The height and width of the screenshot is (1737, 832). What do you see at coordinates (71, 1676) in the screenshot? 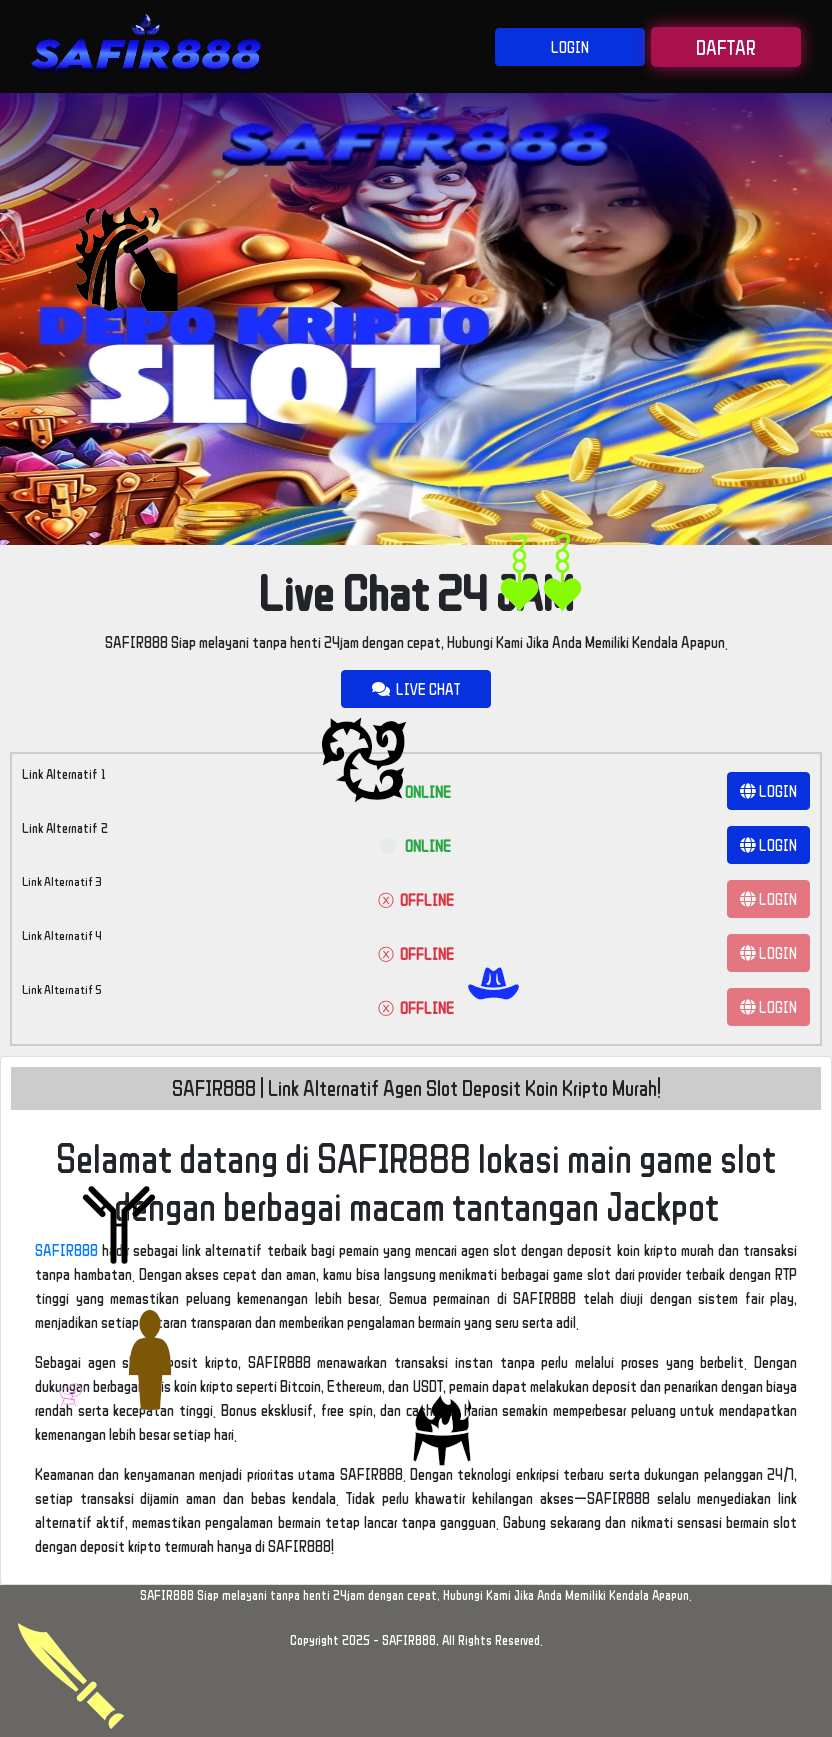
I see `equip a knife or melee weapon` at bounding box center [71, 1676].